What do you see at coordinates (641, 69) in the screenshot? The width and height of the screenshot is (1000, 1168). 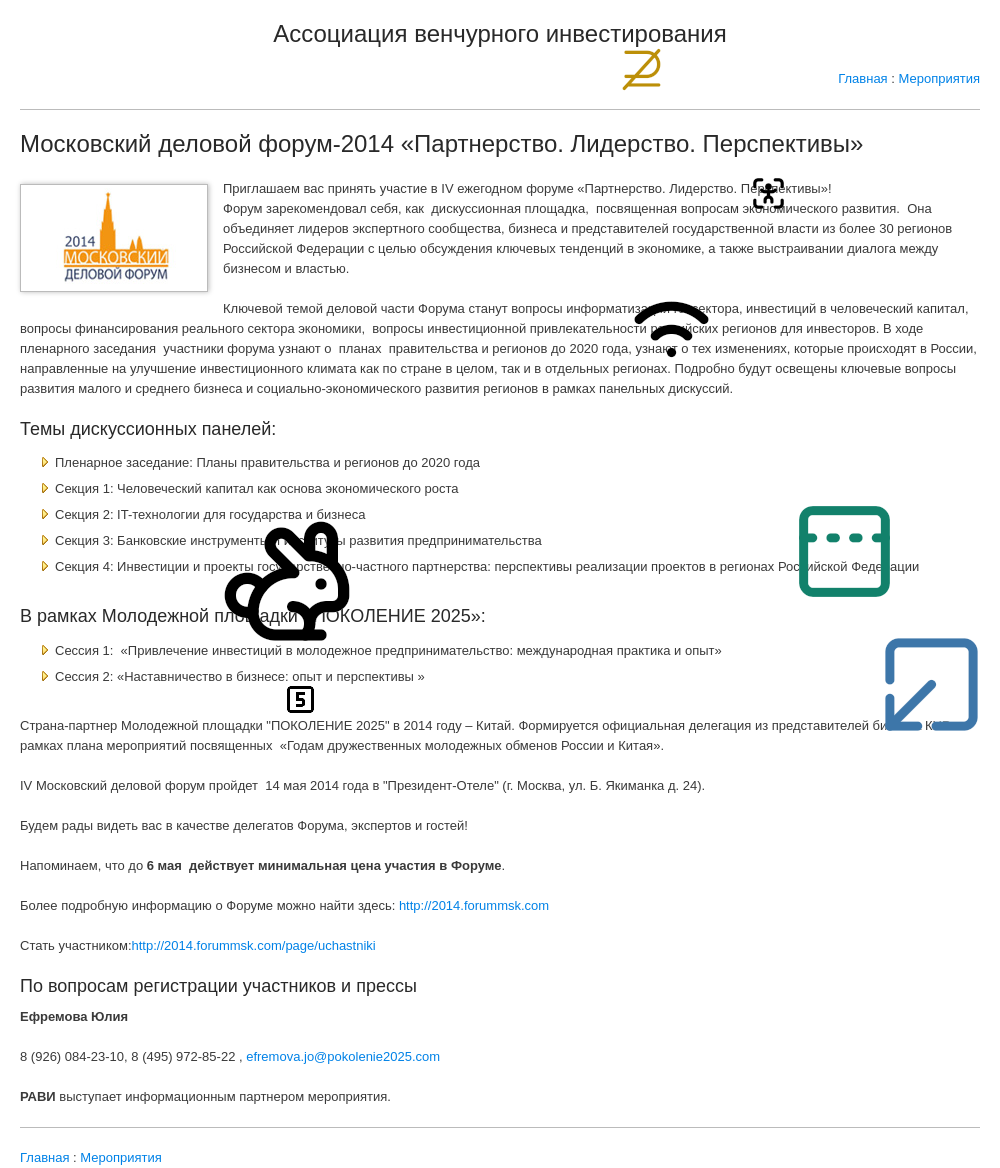 I see `indicates a set is not a superset of another in mathematical notation` at bounding box center [641, 69].